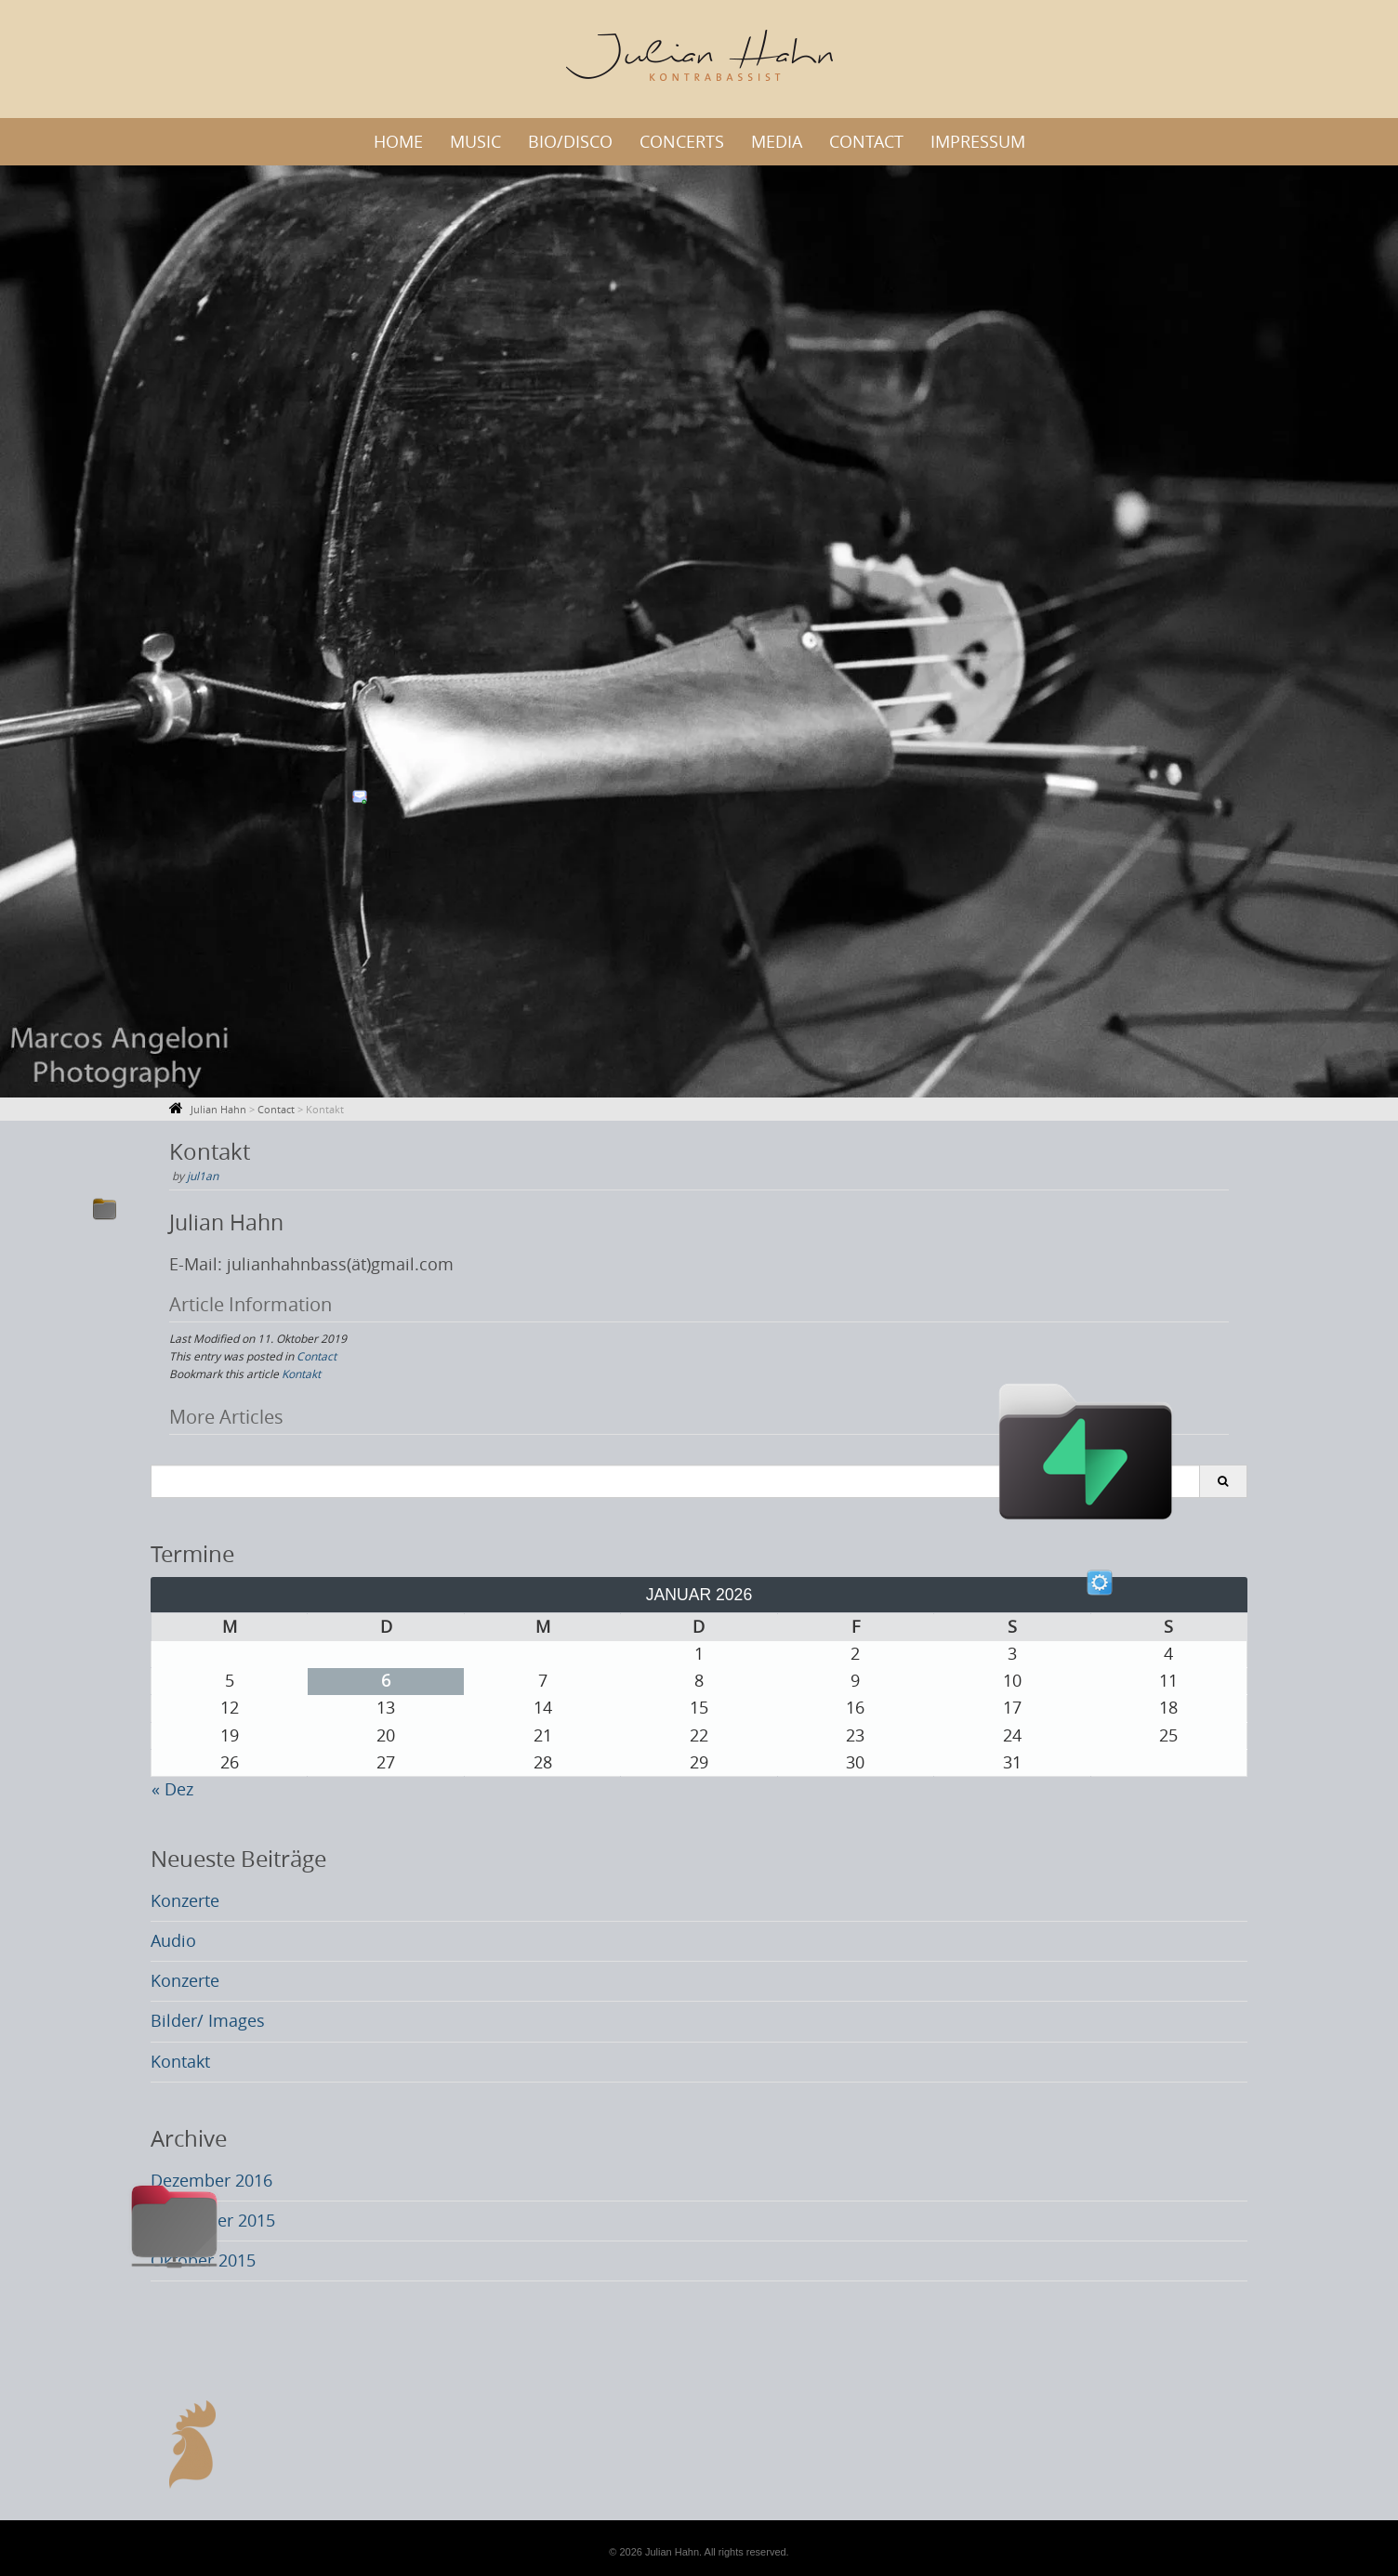 This screenshot has height=2576, width=1398. Describe the element at coordinates (104, 1208) in the screenshot. I see `open a folder to view its contents` at that location.